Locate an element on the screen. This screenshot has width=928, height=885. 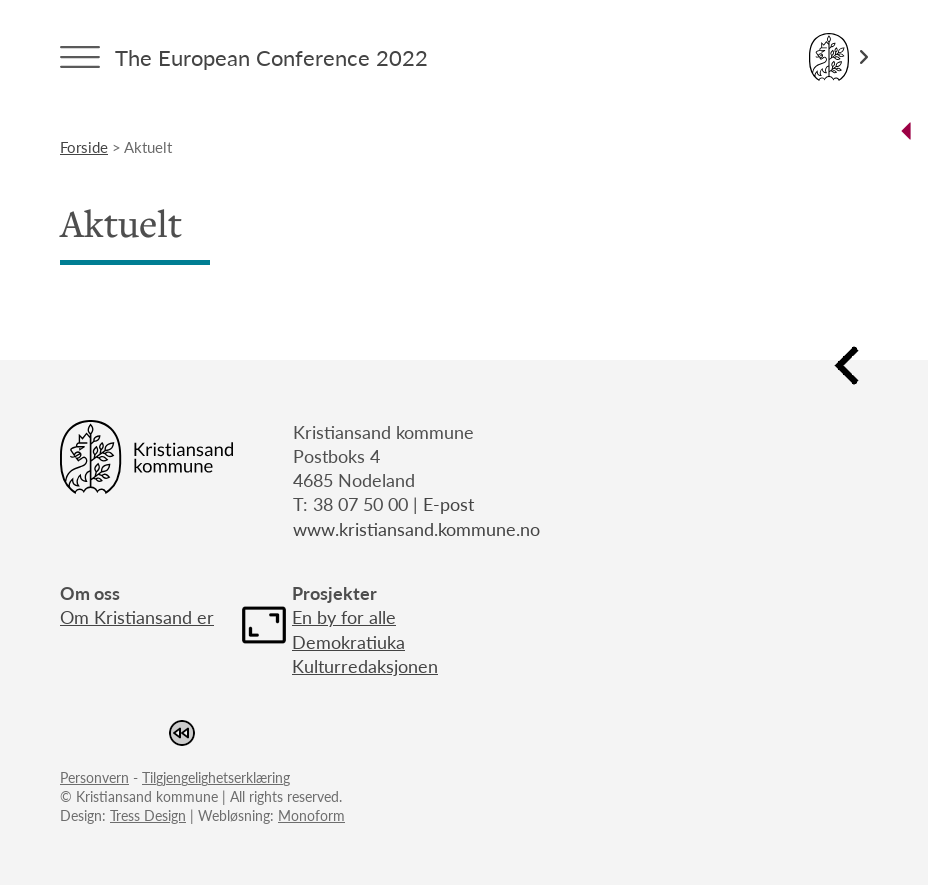
go back to the previous screen is located at coordinates (847, 365).